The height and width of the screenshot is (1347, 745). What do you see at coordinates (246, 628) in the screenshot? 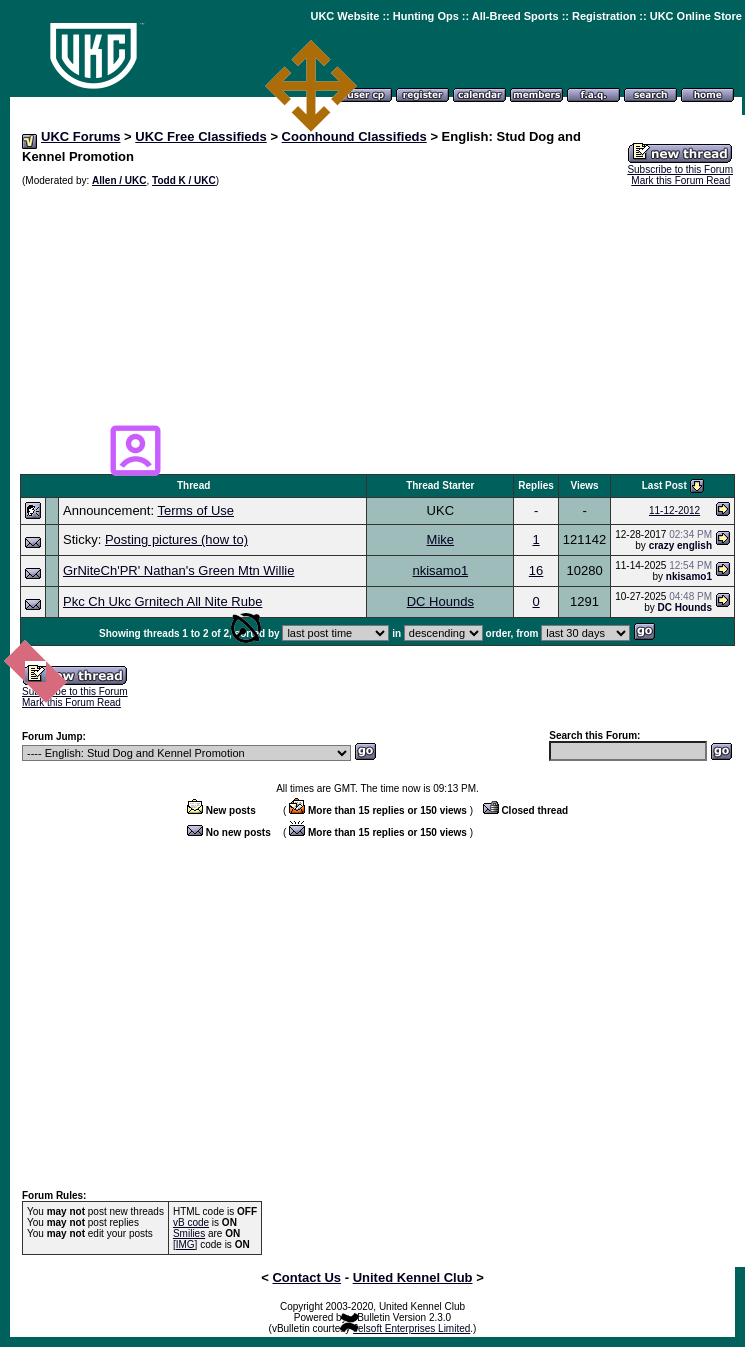
I see `view notifications` at bounding box center [246, 628].